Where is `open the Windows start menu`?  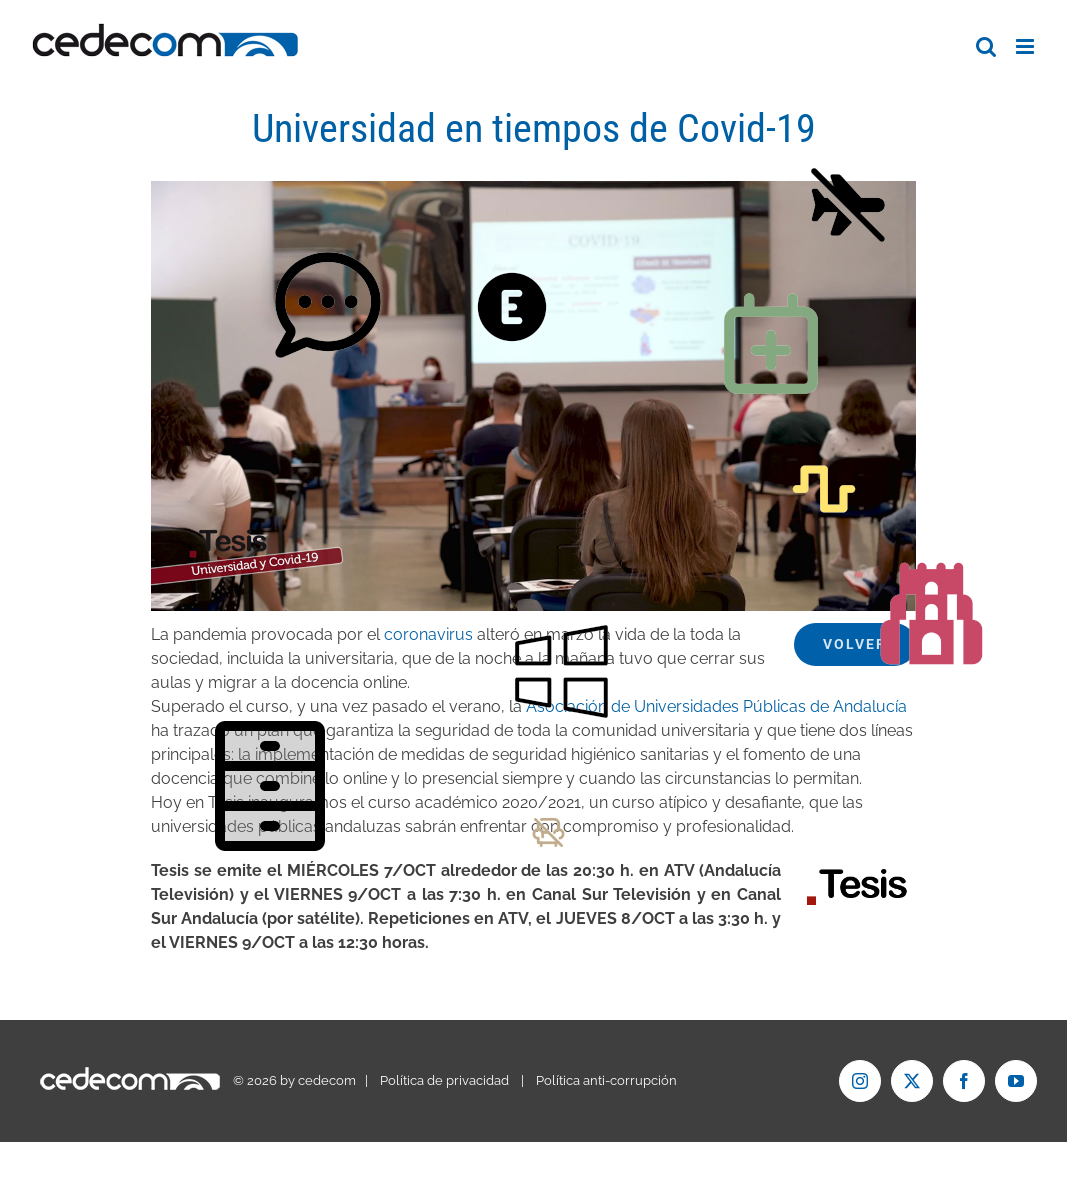
open the Windows start menu is located at coordinates (565, 671).